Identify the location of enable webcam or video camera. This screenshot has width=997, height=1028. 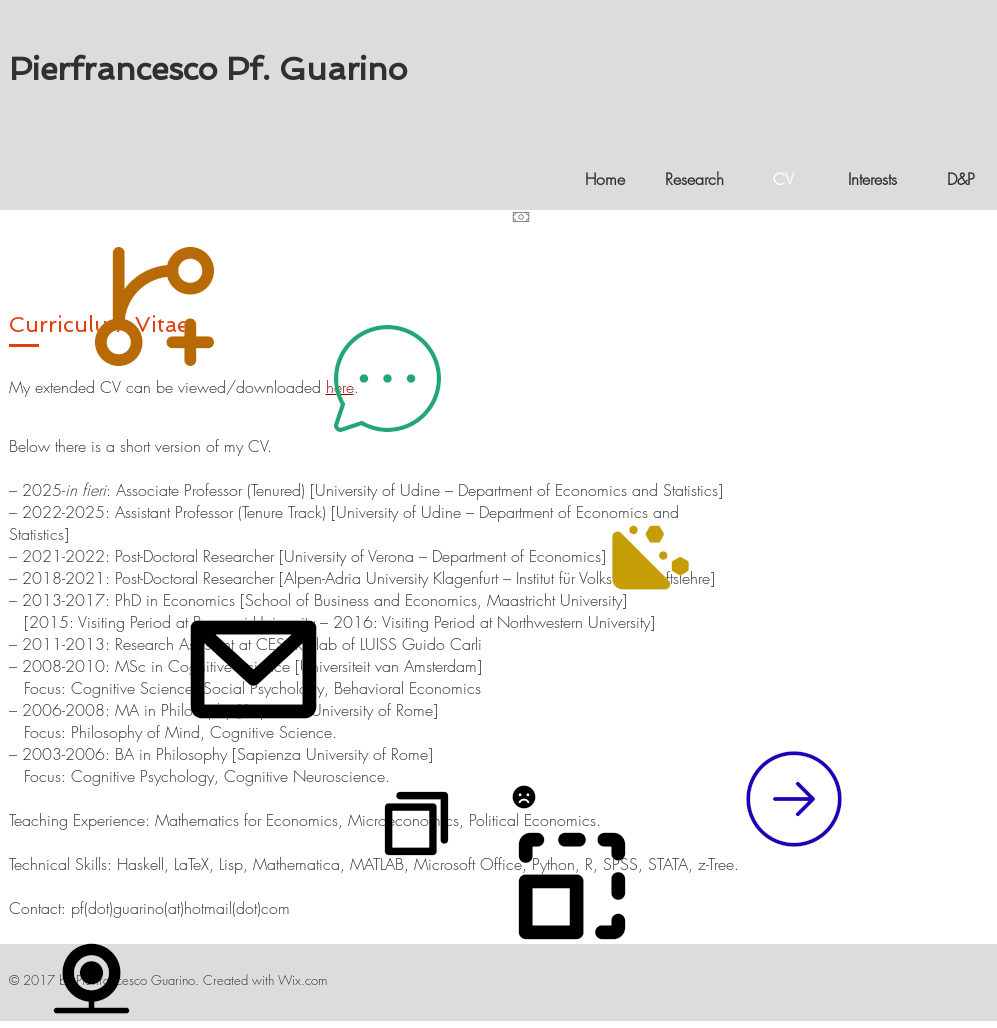
(91, 981).